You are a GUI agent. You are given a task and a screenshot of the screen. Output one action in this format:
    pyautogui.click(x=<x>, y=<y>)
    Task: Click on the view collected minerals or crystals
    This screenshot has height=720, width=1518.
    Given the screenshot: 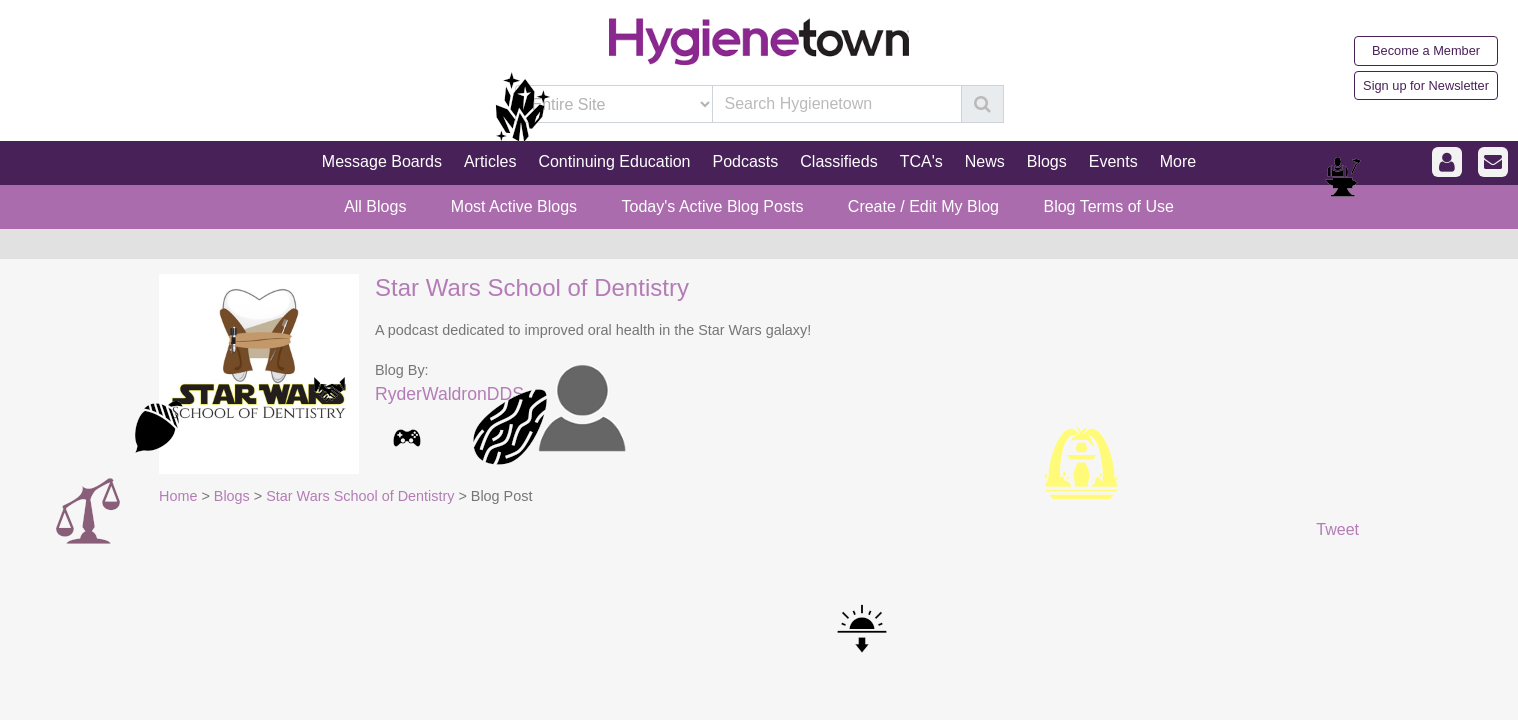 What is the action you would take?
    pyautogui.click(x=523, y=107)
    